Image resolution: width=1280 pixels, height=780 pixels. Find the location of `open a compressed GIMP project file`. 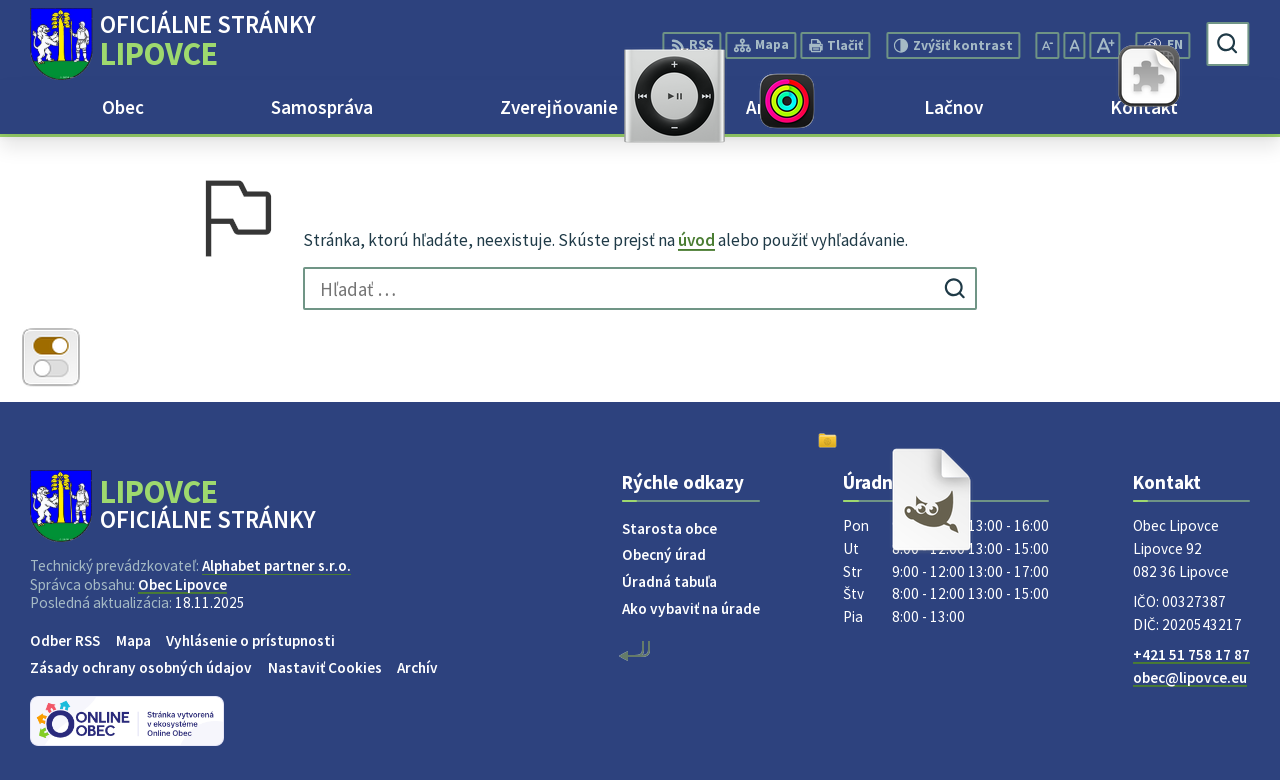

open a compressed GIMP project file is located at coordinates (931, 501).